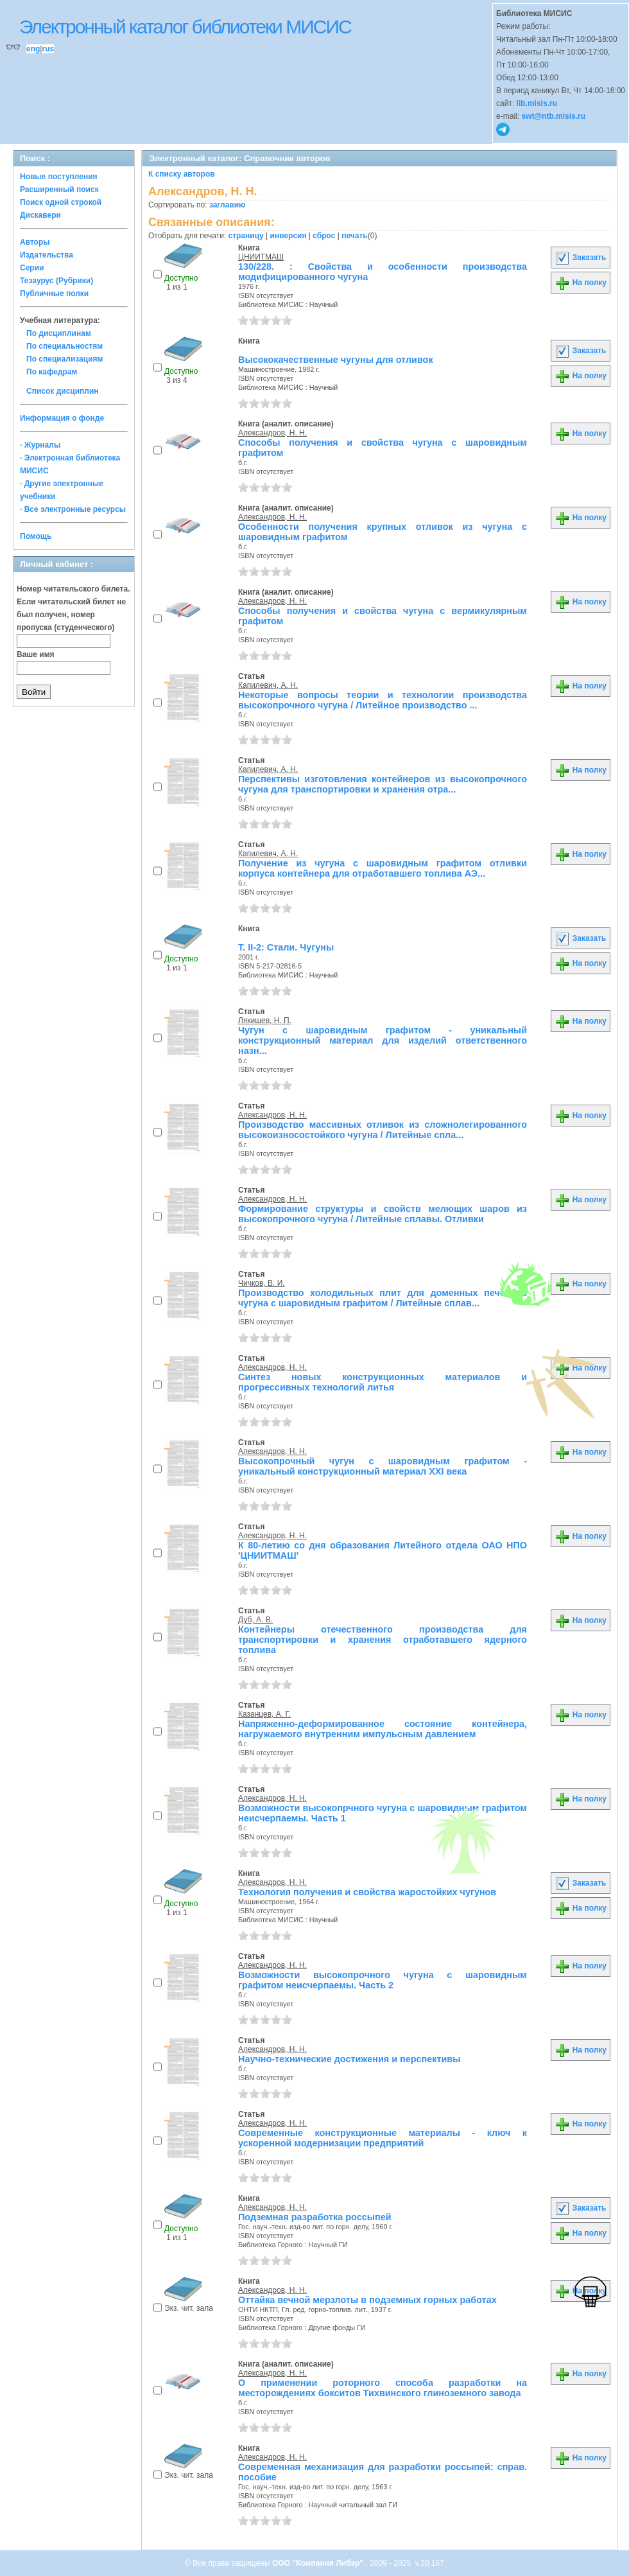 The image size is (629, 2576). What do you see at coordinates (590, 2292) in the screenshot?
I see `access basketball game or sports section` at bounding box center [590, 2292].